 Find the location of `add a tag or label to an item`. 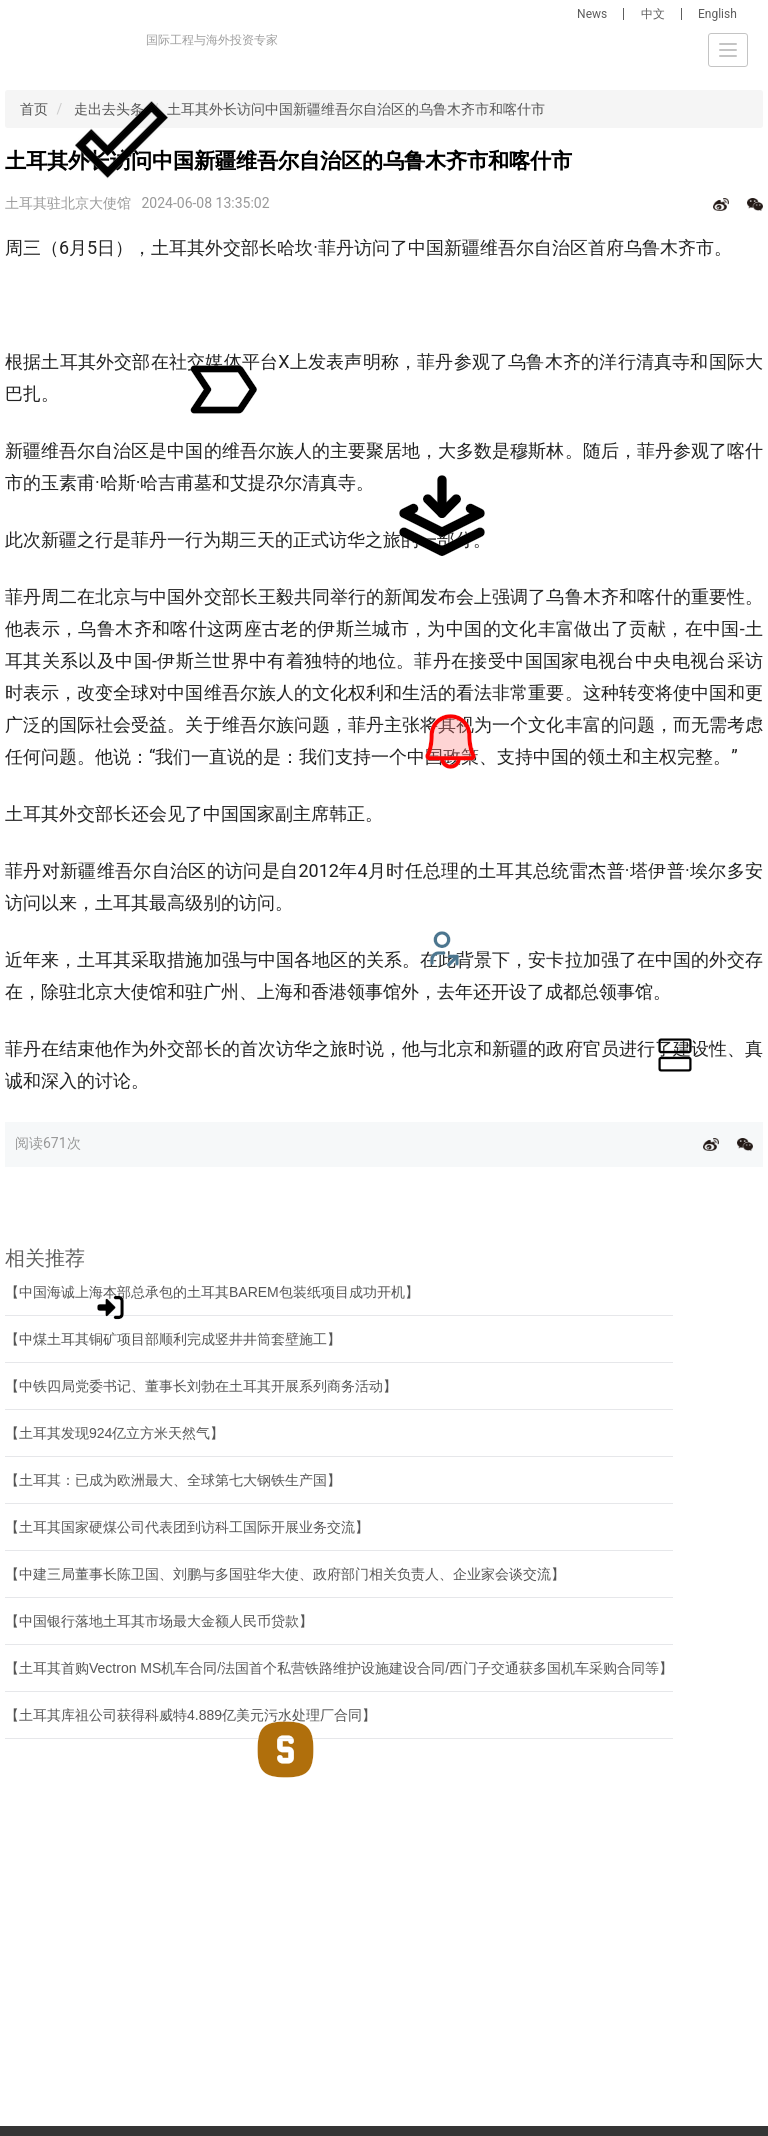

add a tag or label to an item is located at coordinates (221, 389).